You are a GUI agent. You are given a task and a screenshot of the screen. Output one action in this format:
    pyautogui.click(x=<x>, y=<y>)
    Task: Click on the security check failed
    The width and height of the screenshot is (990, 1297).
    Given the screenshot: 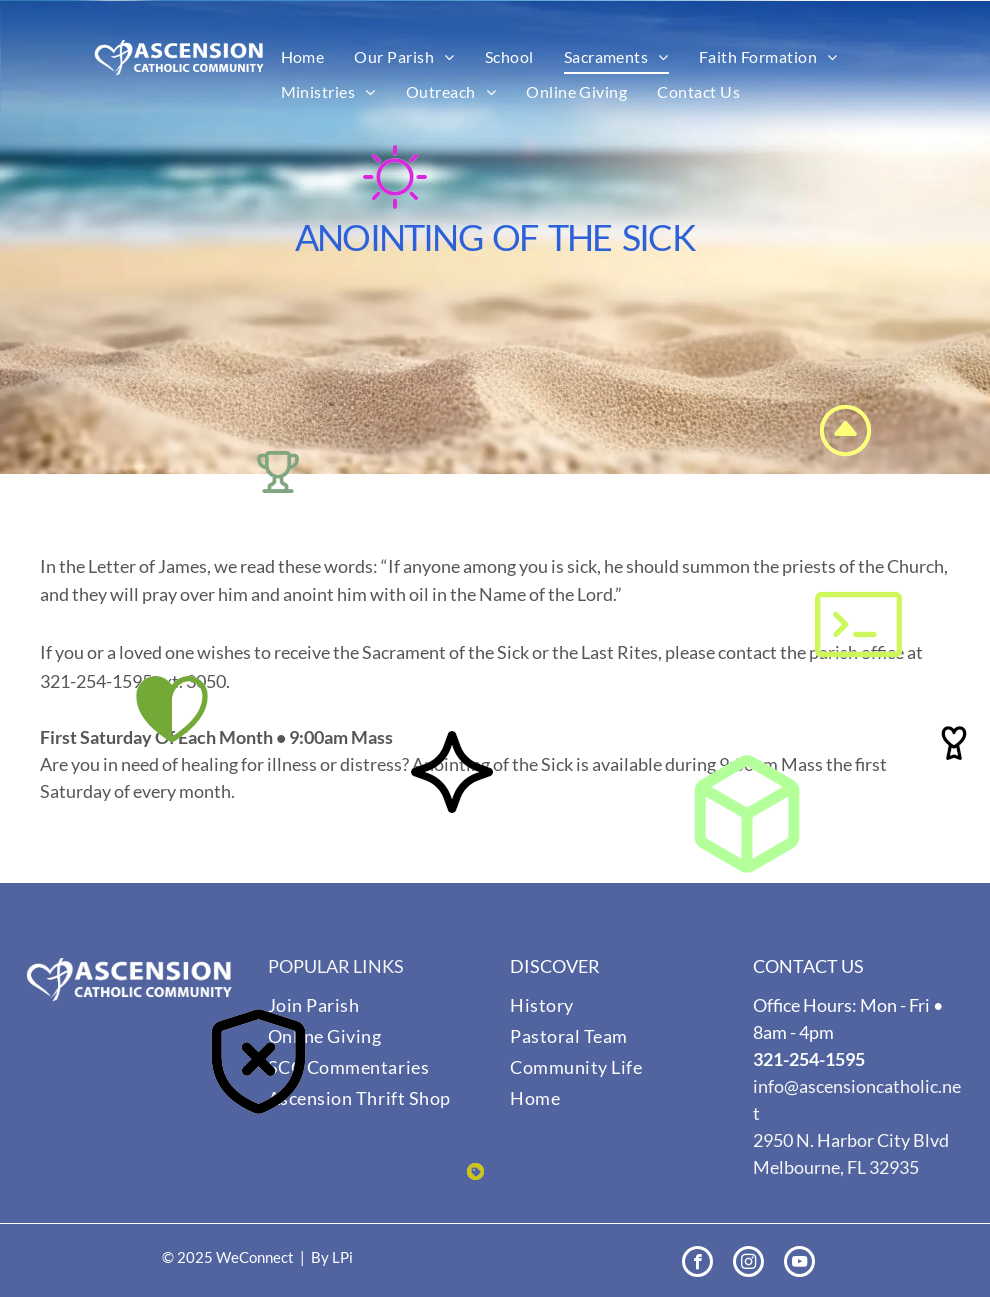 What is the action you would take?
    pyautogui.click(x=258, y=1062)
    